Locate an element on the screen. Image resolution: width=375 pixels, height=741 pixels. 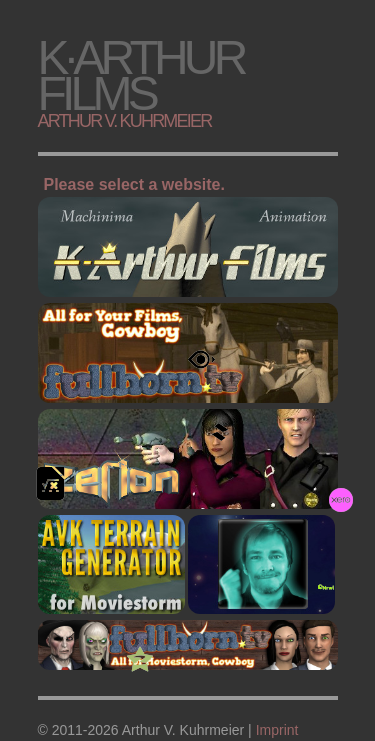
open Qzone social network is located at coordinates (140, 659).